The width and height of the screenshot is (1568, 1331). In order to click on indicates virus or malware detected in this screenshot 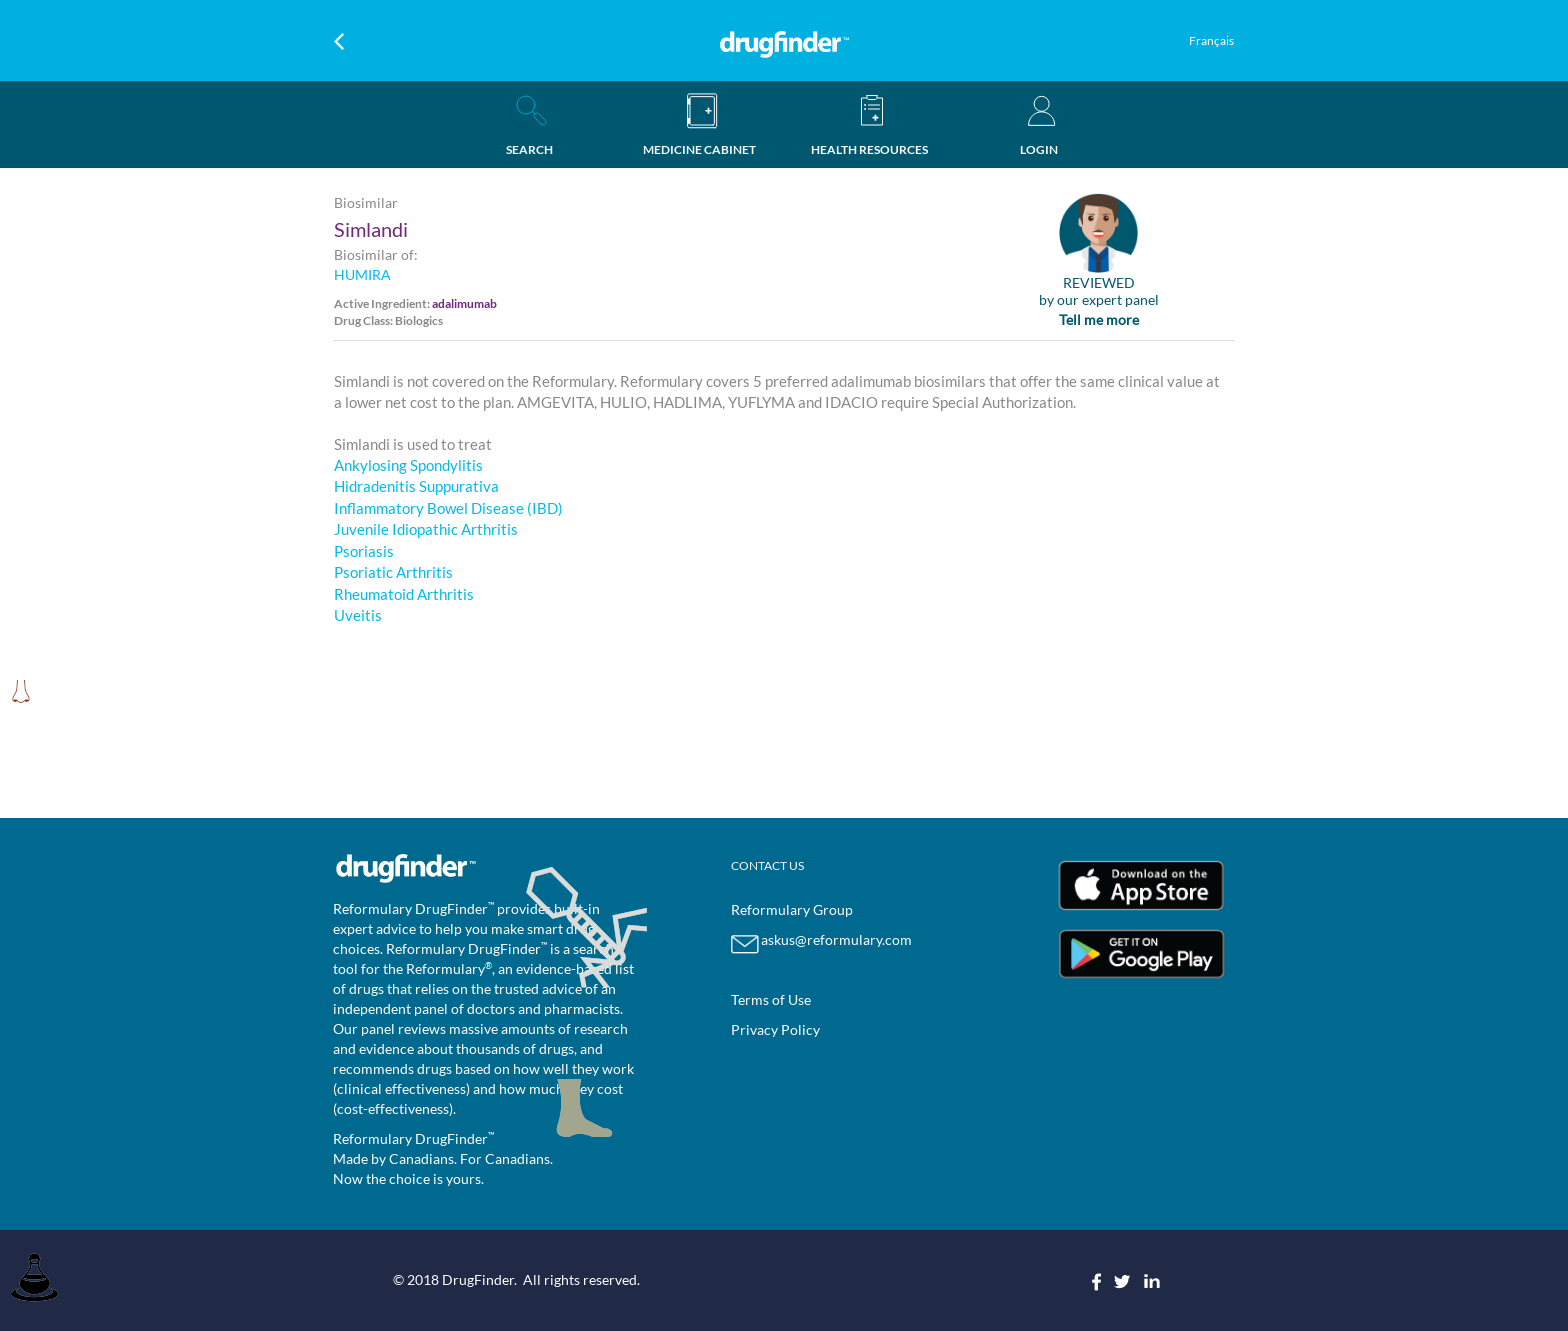, I will do `click(586, 927)`.